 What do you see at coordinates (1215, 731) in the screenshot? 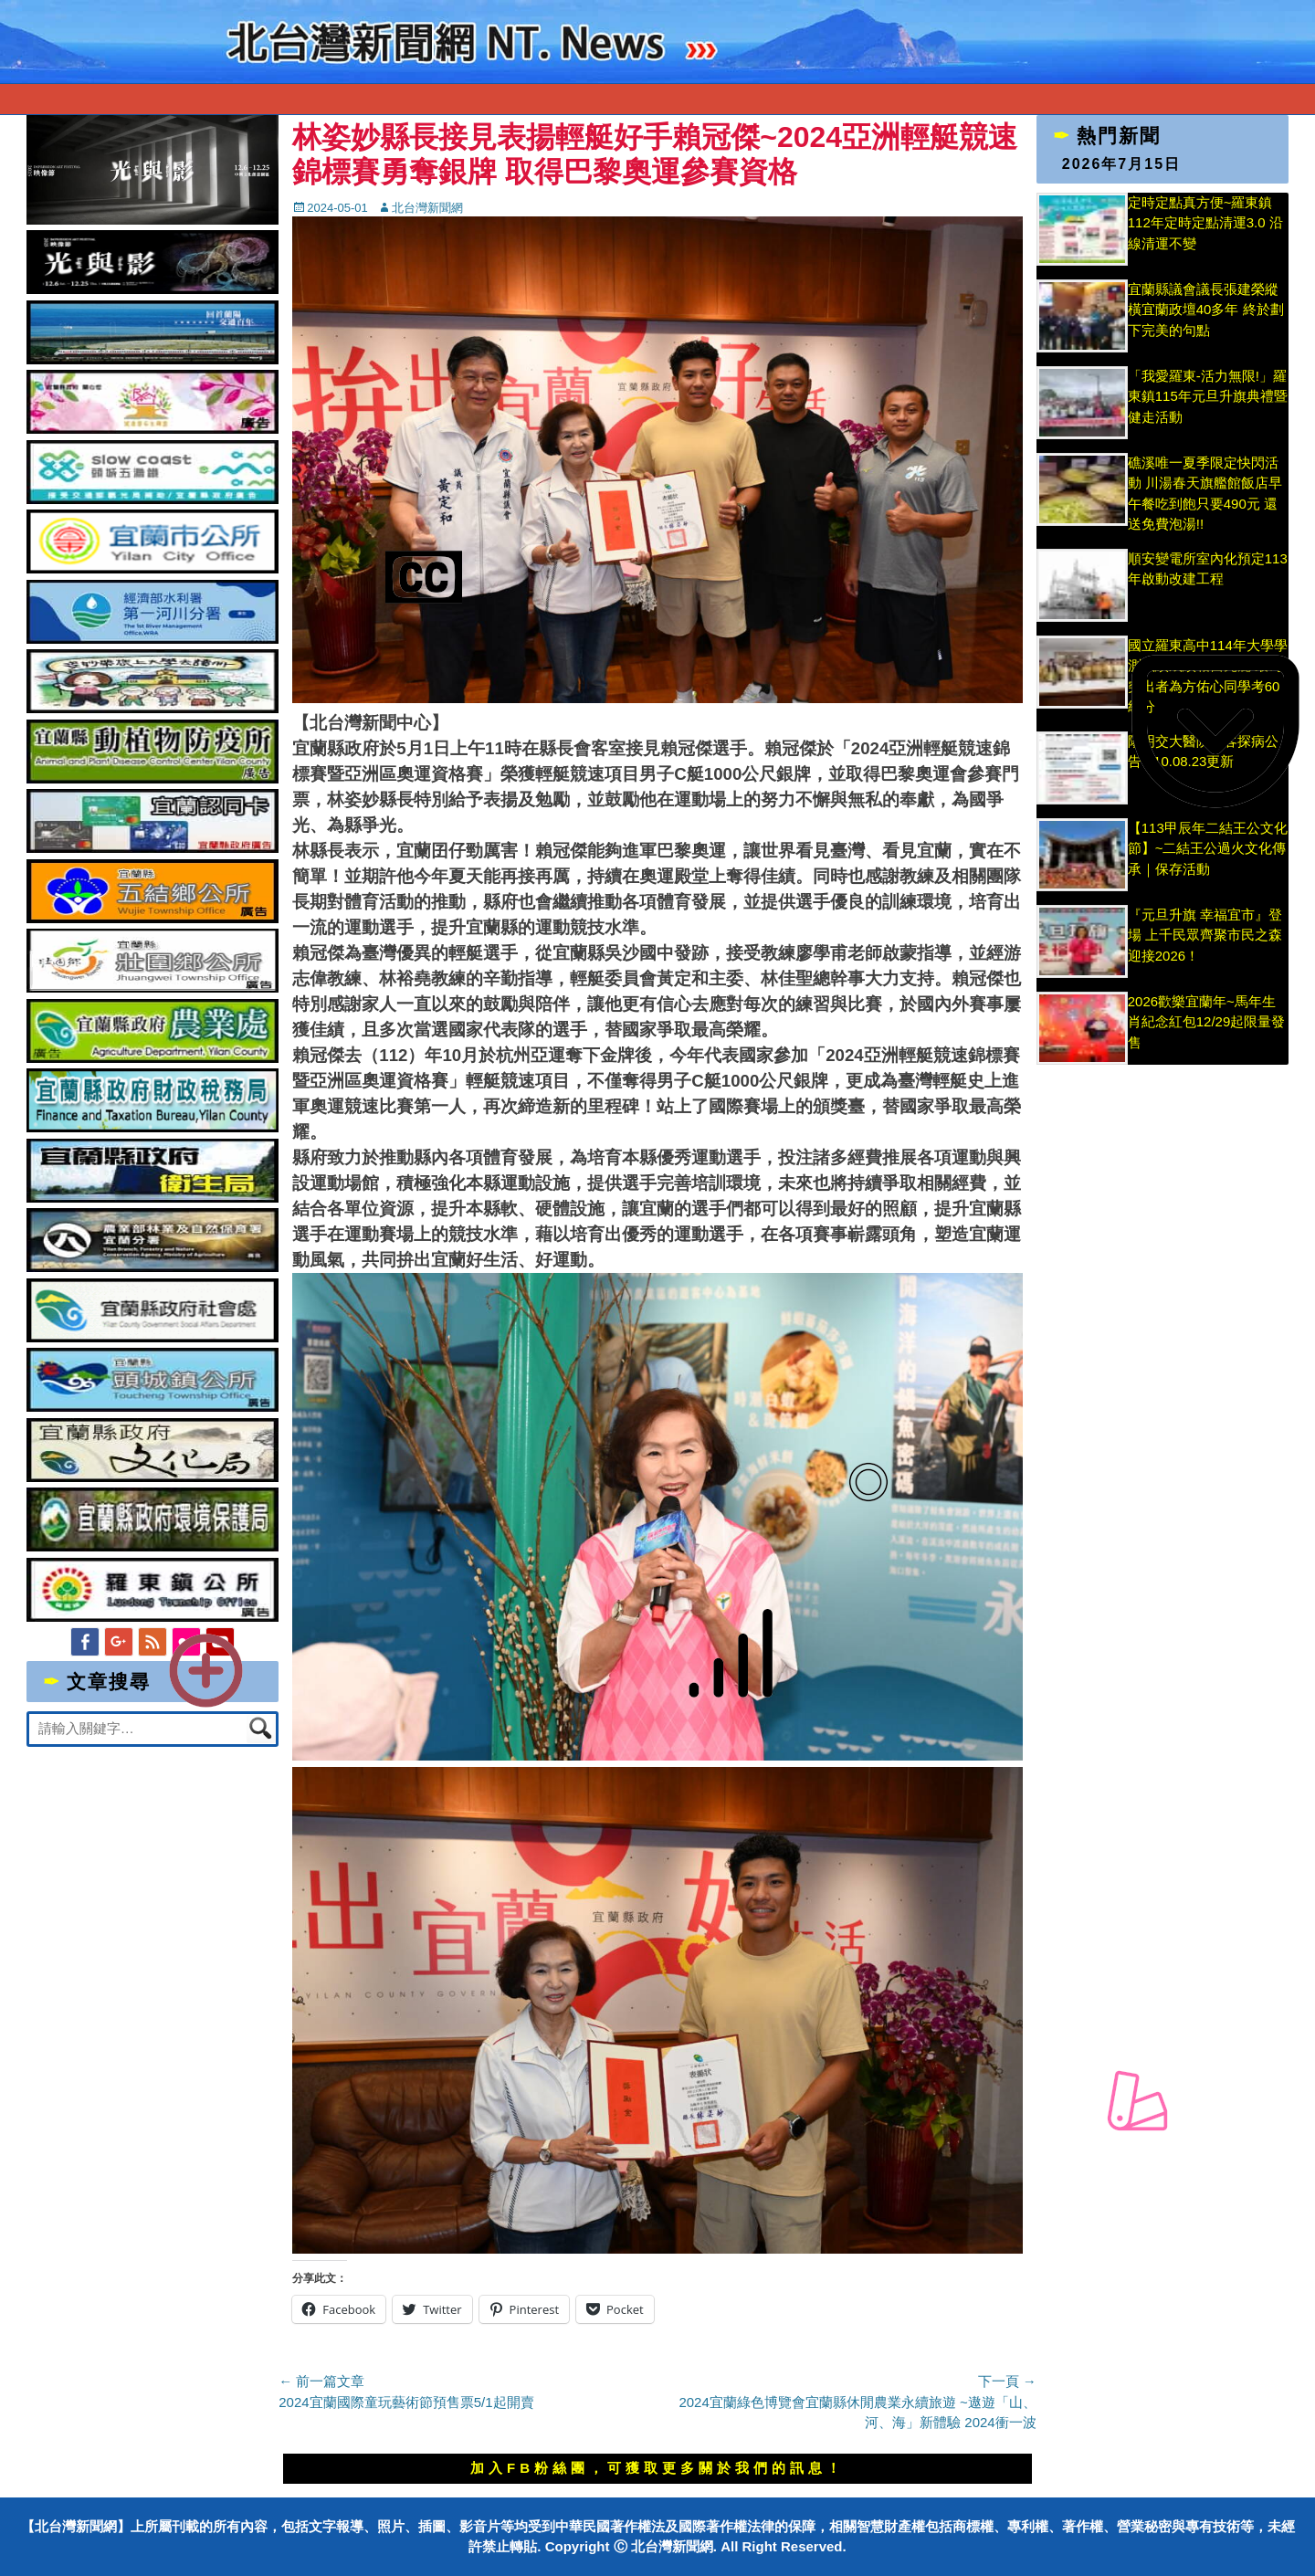
I see `save to pocket app` at bounding box center [1215, 731].